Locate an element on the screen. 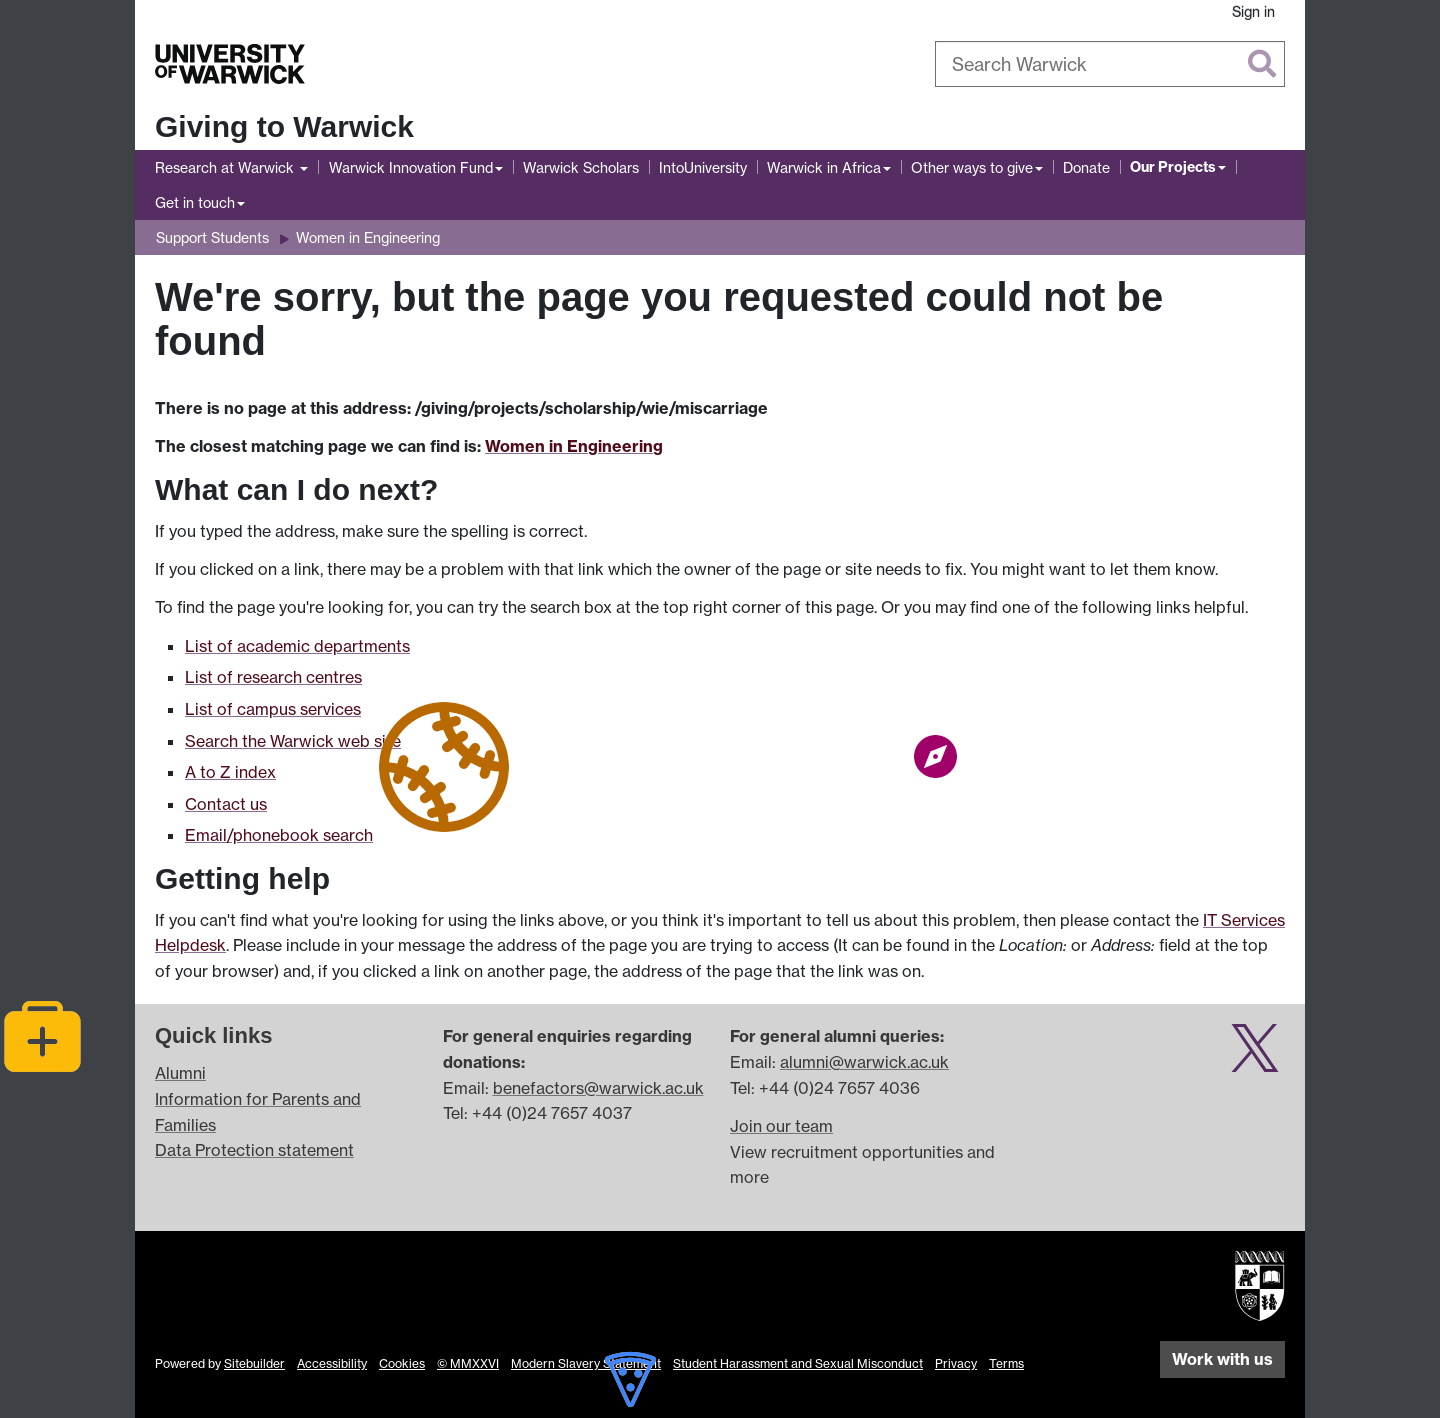 Image resolution: width=1440 pixels, height=1418 pixels. access navigation or direction features is located at coordinates (935, 756).